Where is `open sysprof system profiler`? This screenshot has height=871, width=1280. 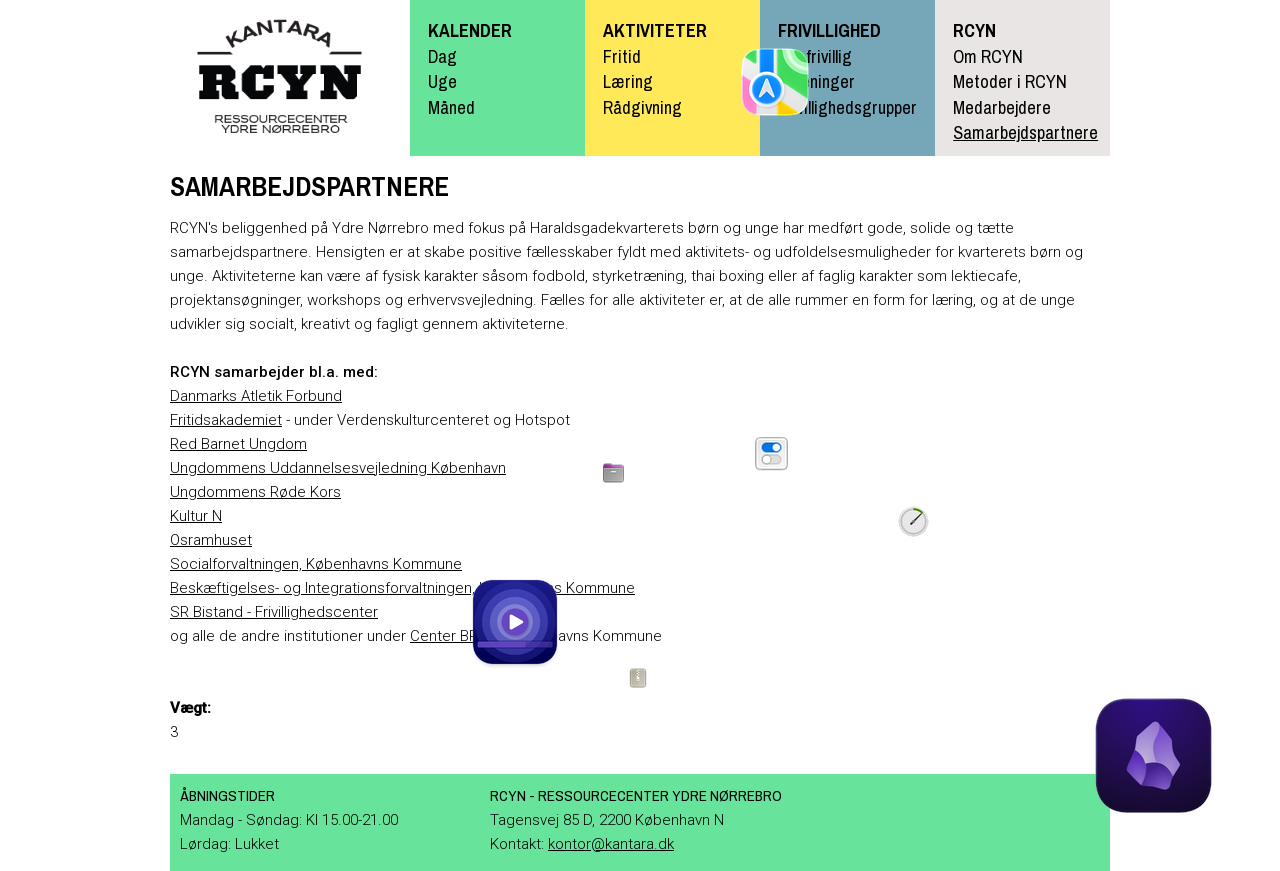 open sysprof system profiler is located at coordinates (913, 521).